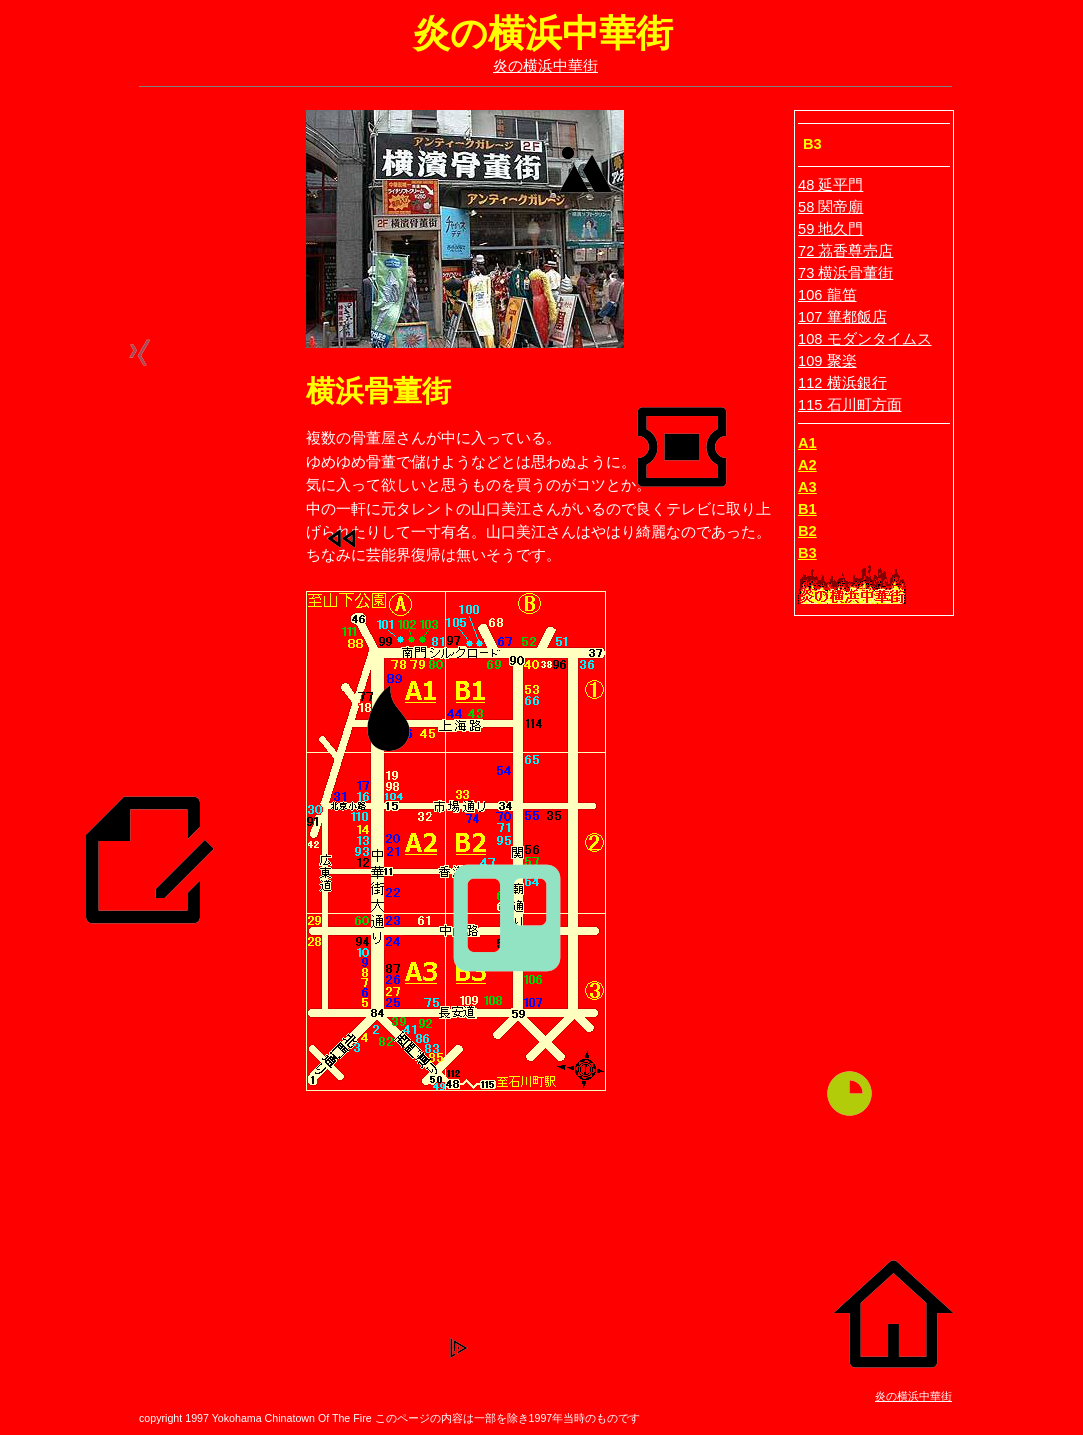 The height and width of the screenshot is (1435, 1083). I want to click on elixir programming language logo, so click(388, 718).